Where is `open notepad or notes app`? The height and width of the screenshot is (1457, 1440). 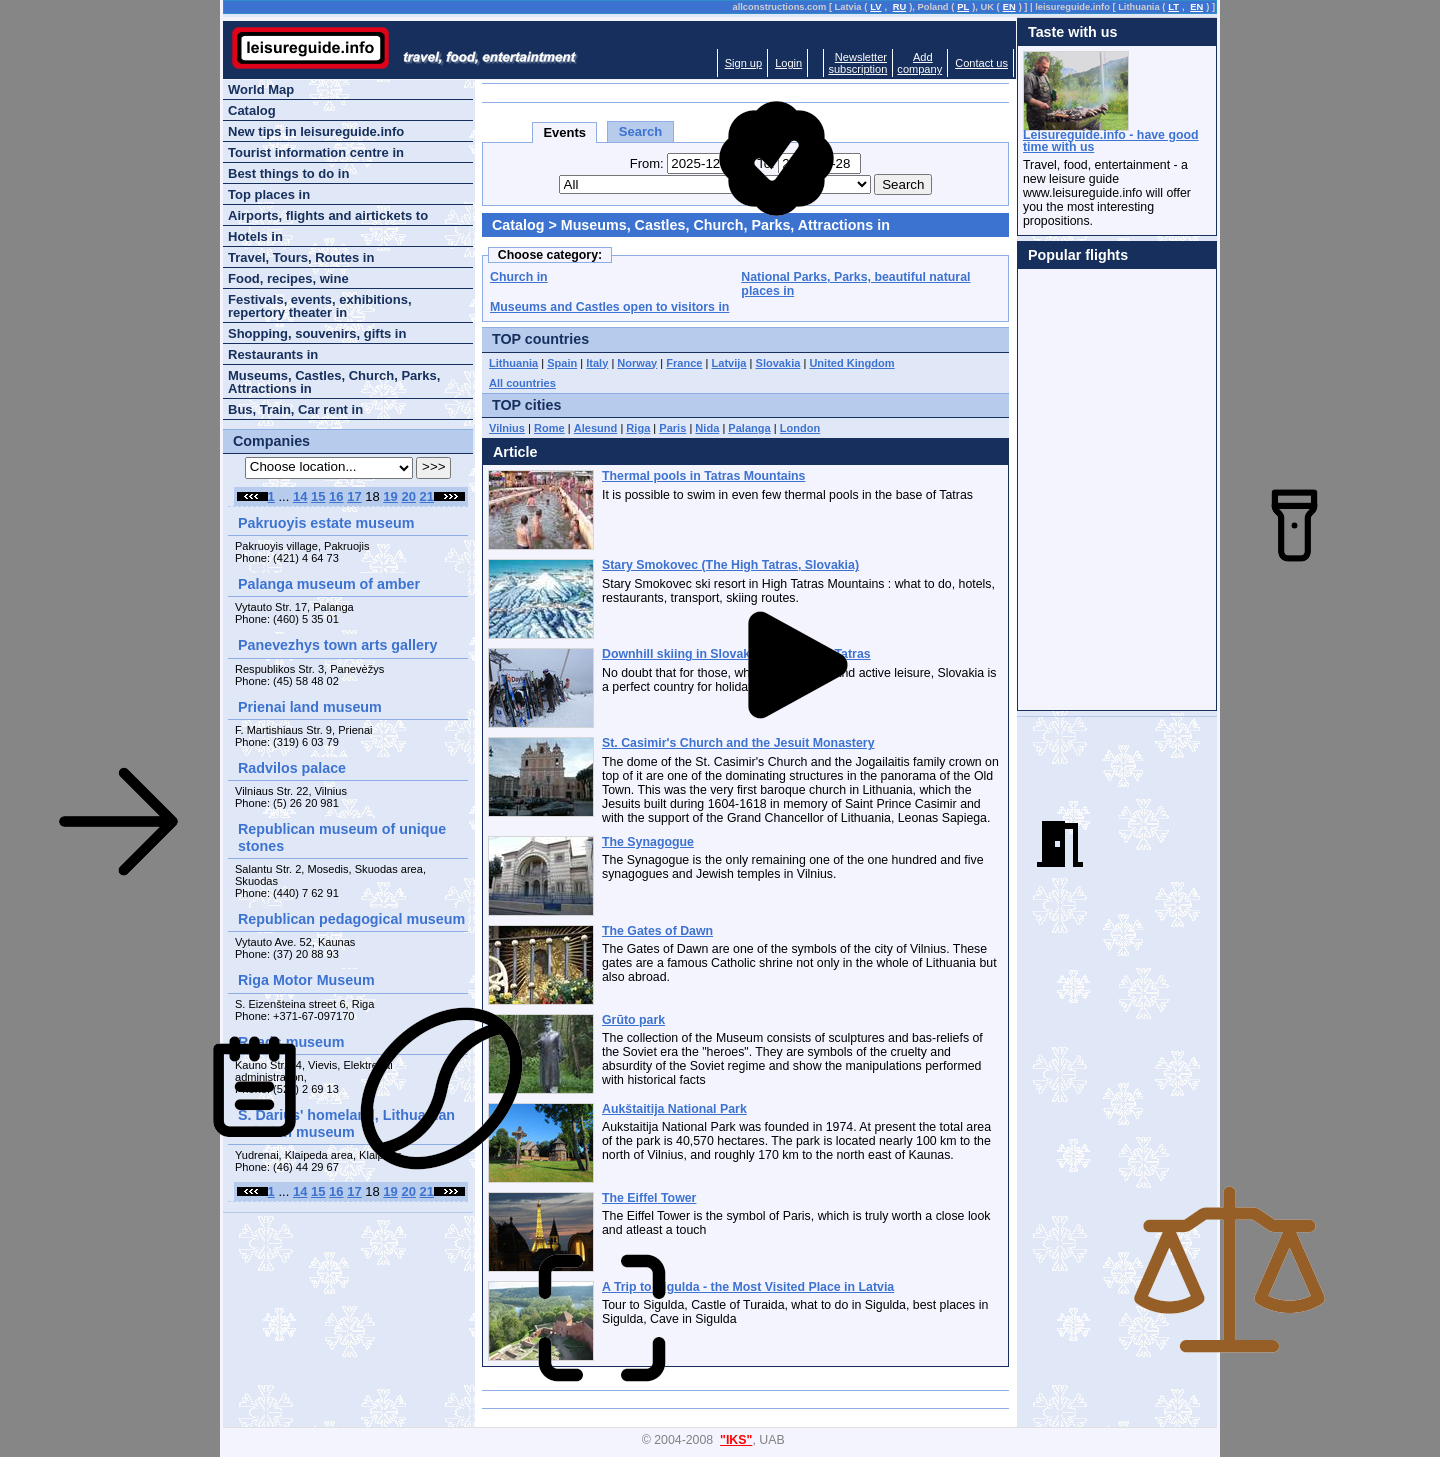 open notepad or notes app is located at coordinates (254, 1088).